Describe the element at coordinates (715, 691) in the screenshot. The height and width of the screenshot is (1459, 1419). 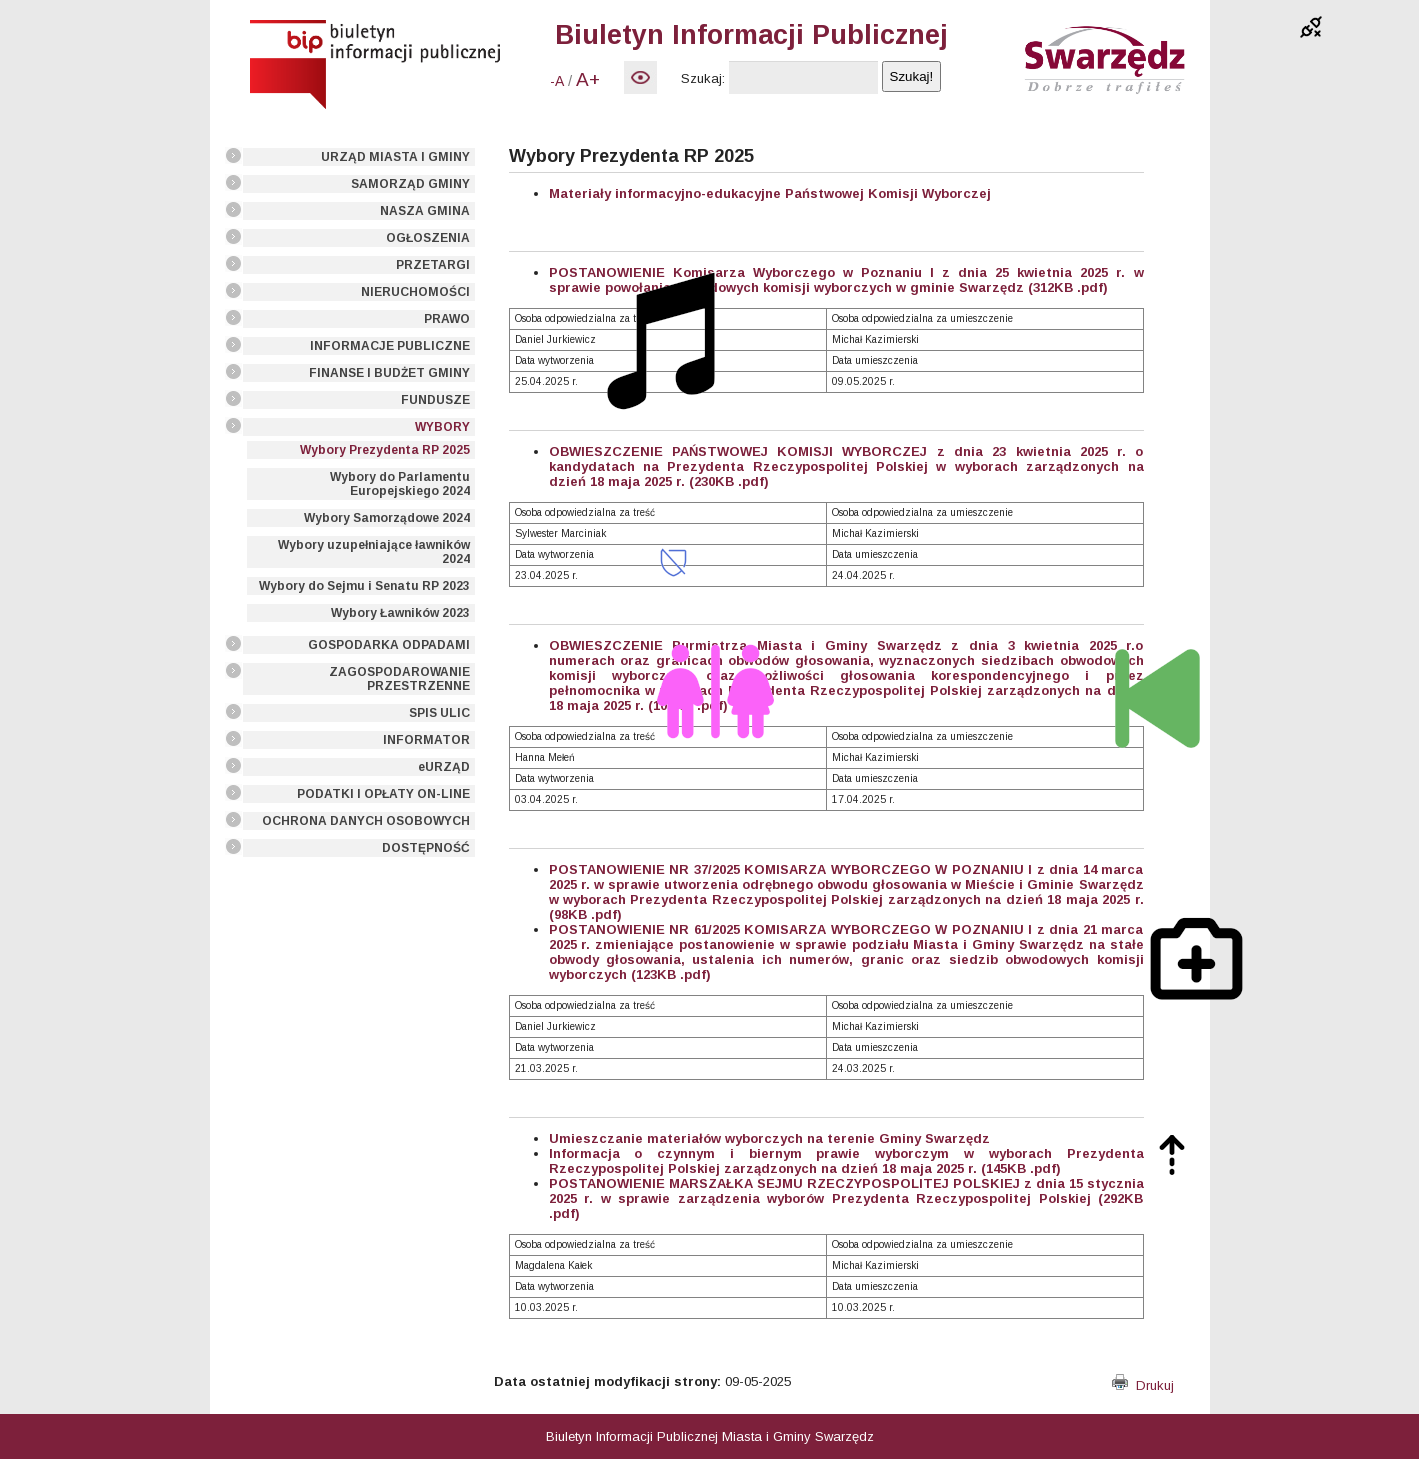
I see `locate nearby restrooms` at that location.